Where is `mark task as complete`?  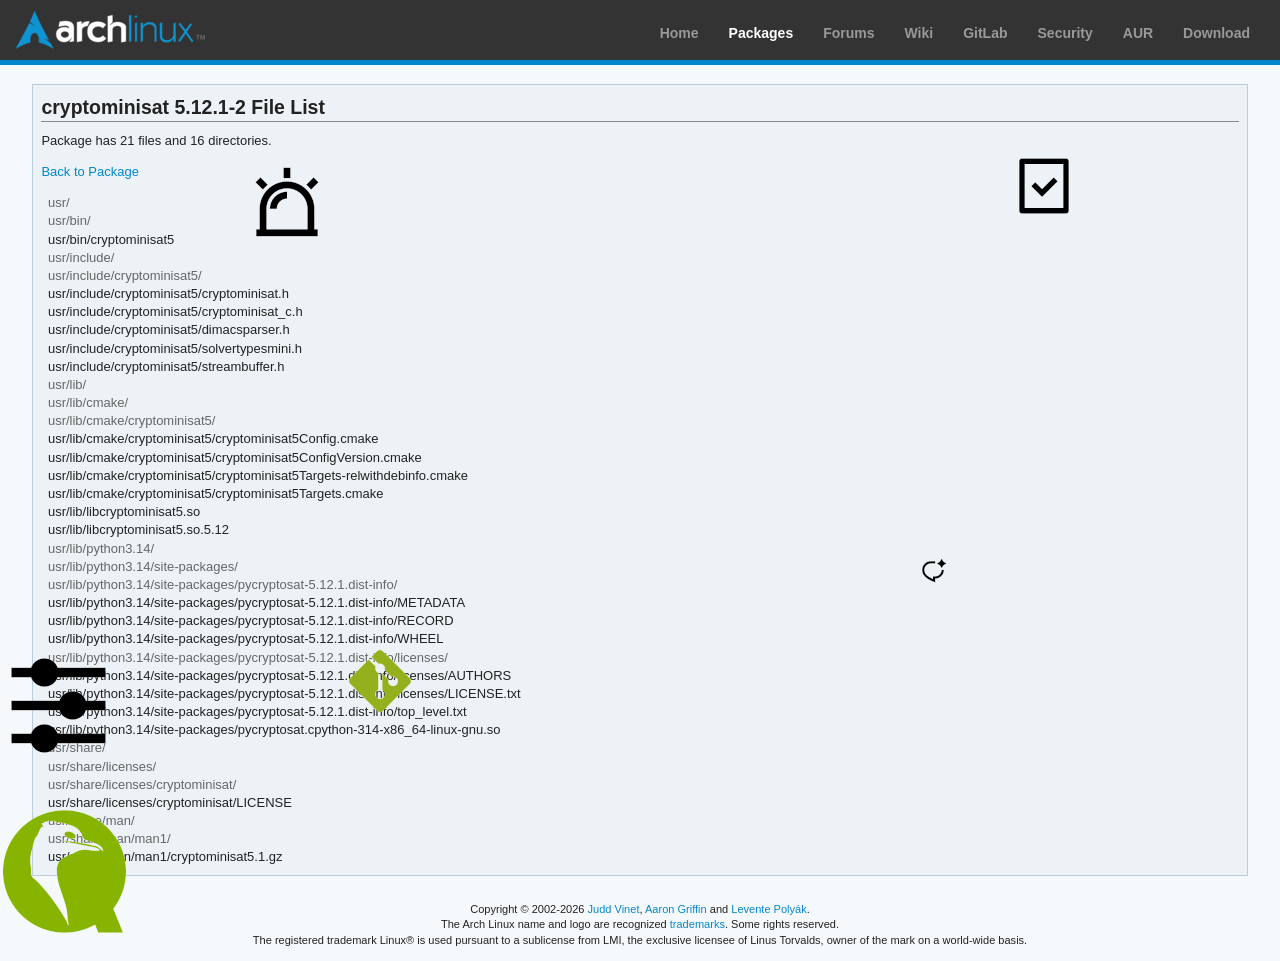
mark task as complete is located at coordinates (1044, 186).